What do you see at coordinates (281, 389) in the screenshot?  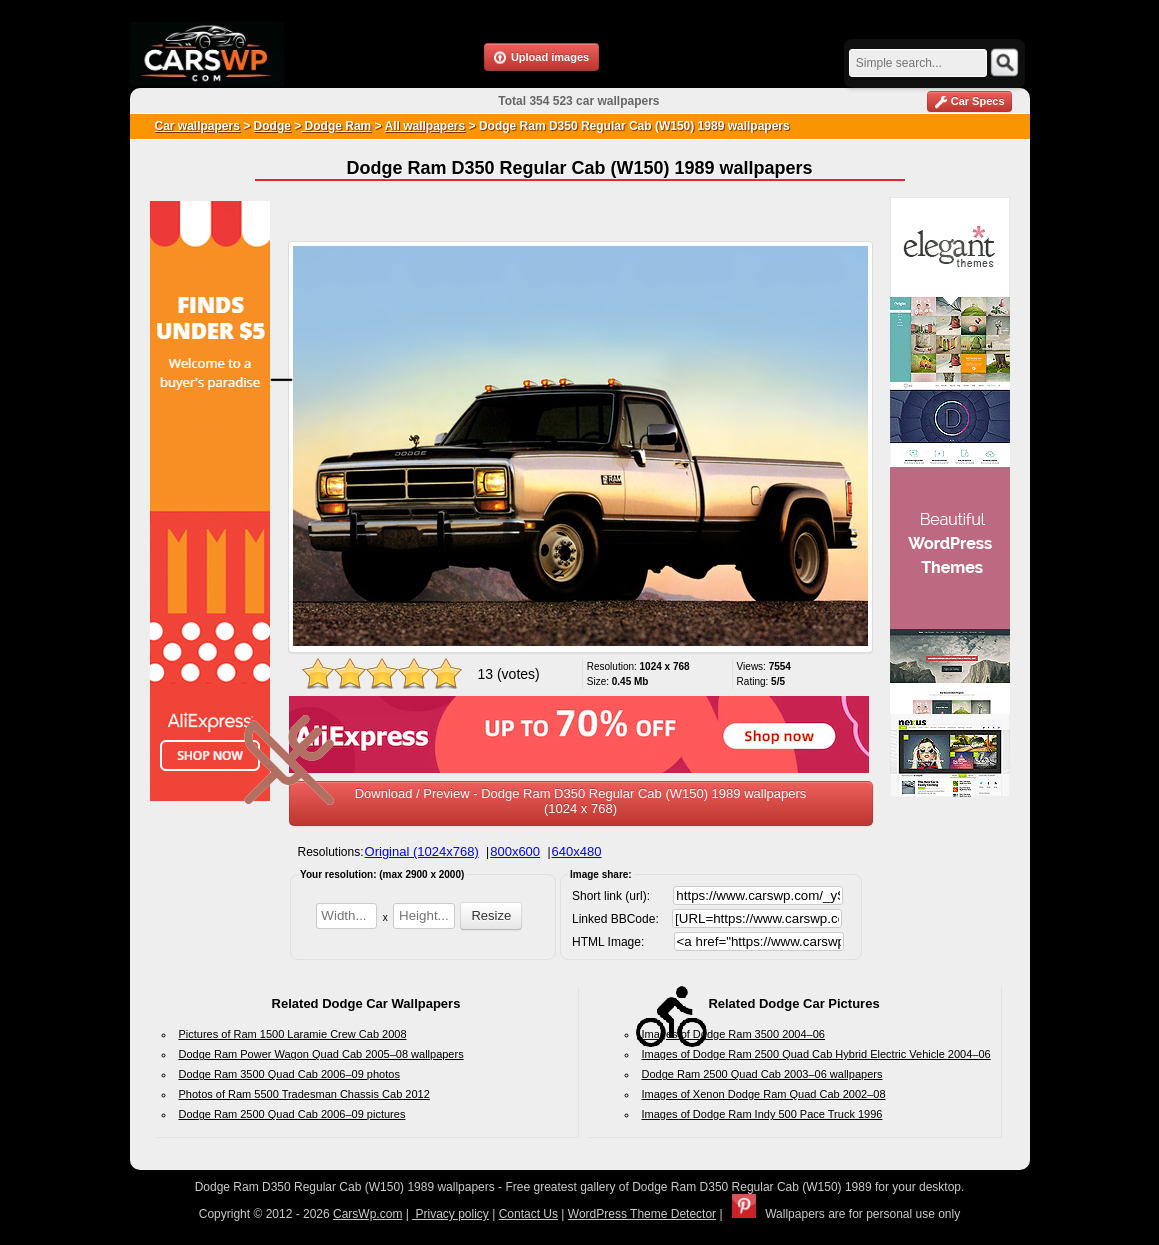 I see `maximize a window or panel` at bounding box center [281, 389].